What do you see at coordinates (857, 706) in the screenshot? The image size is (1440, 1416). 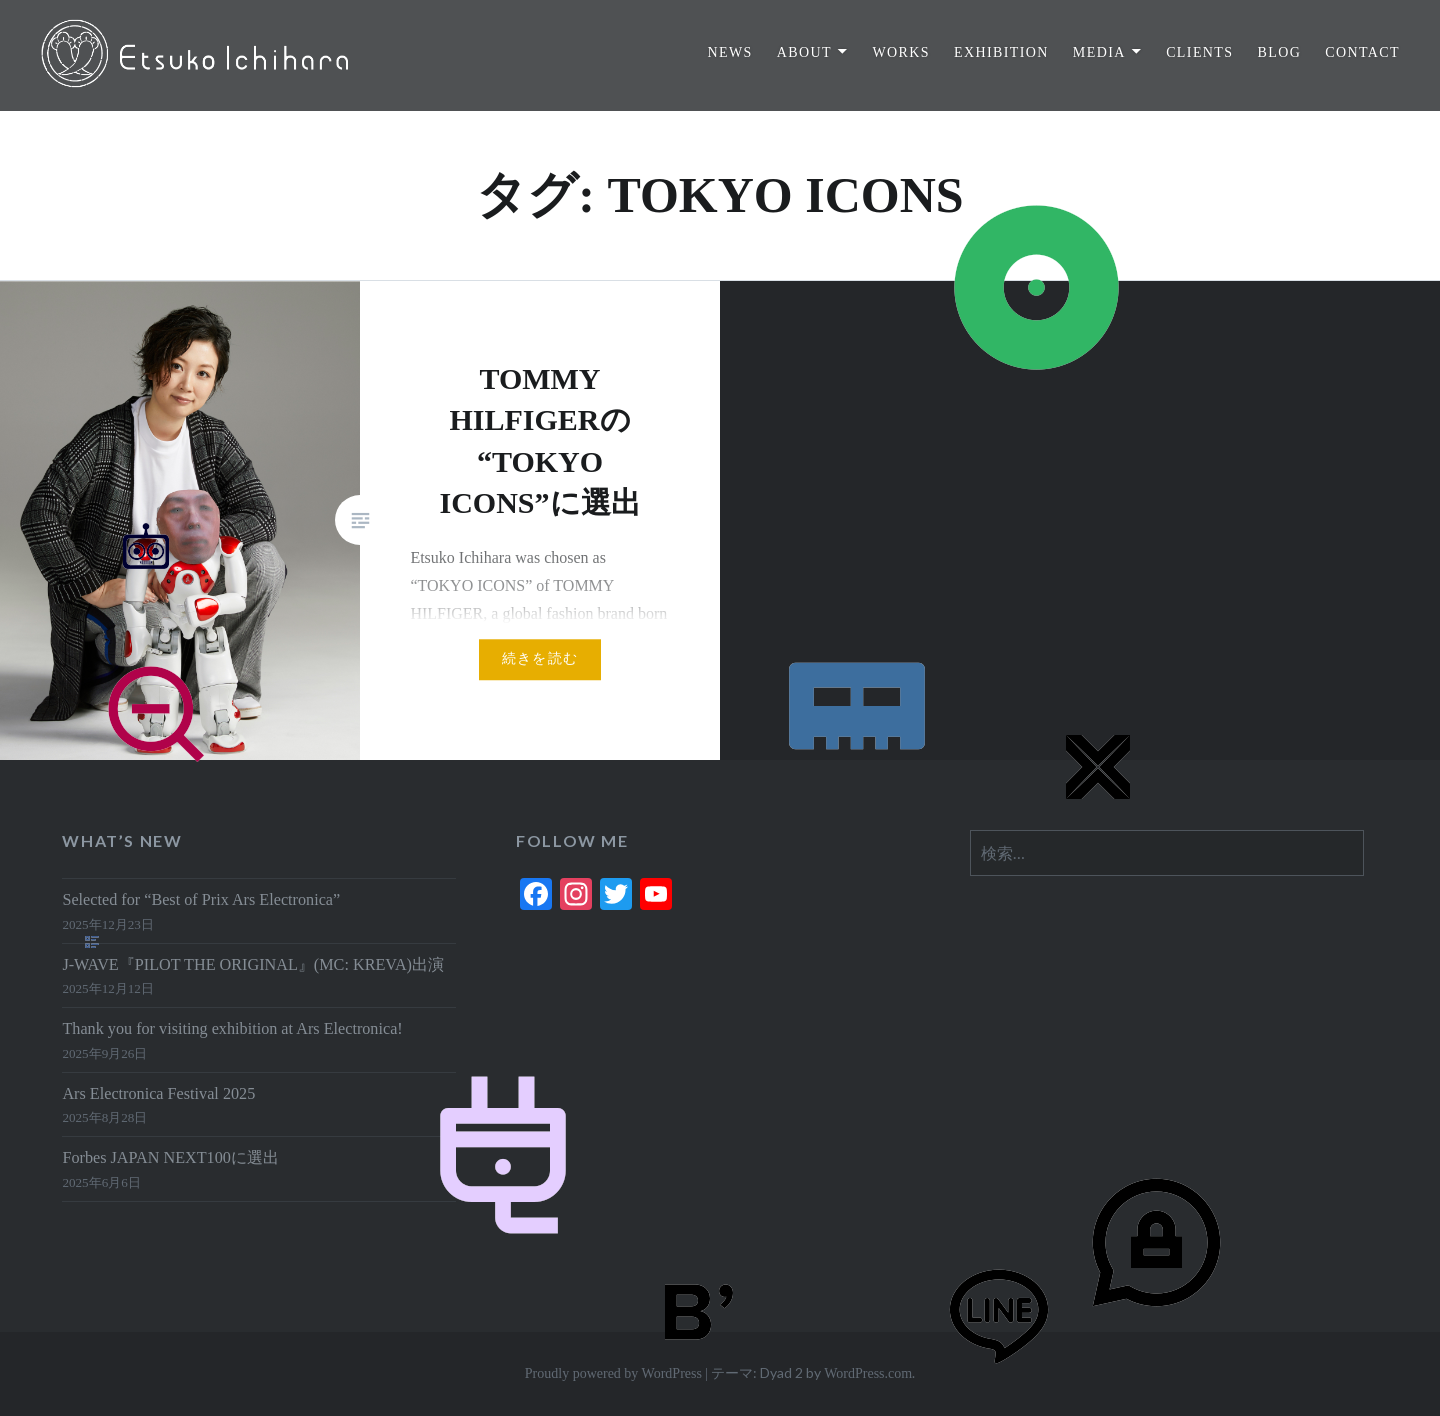 I see `view RAM or memory usage` at bounding box center [857, 706].